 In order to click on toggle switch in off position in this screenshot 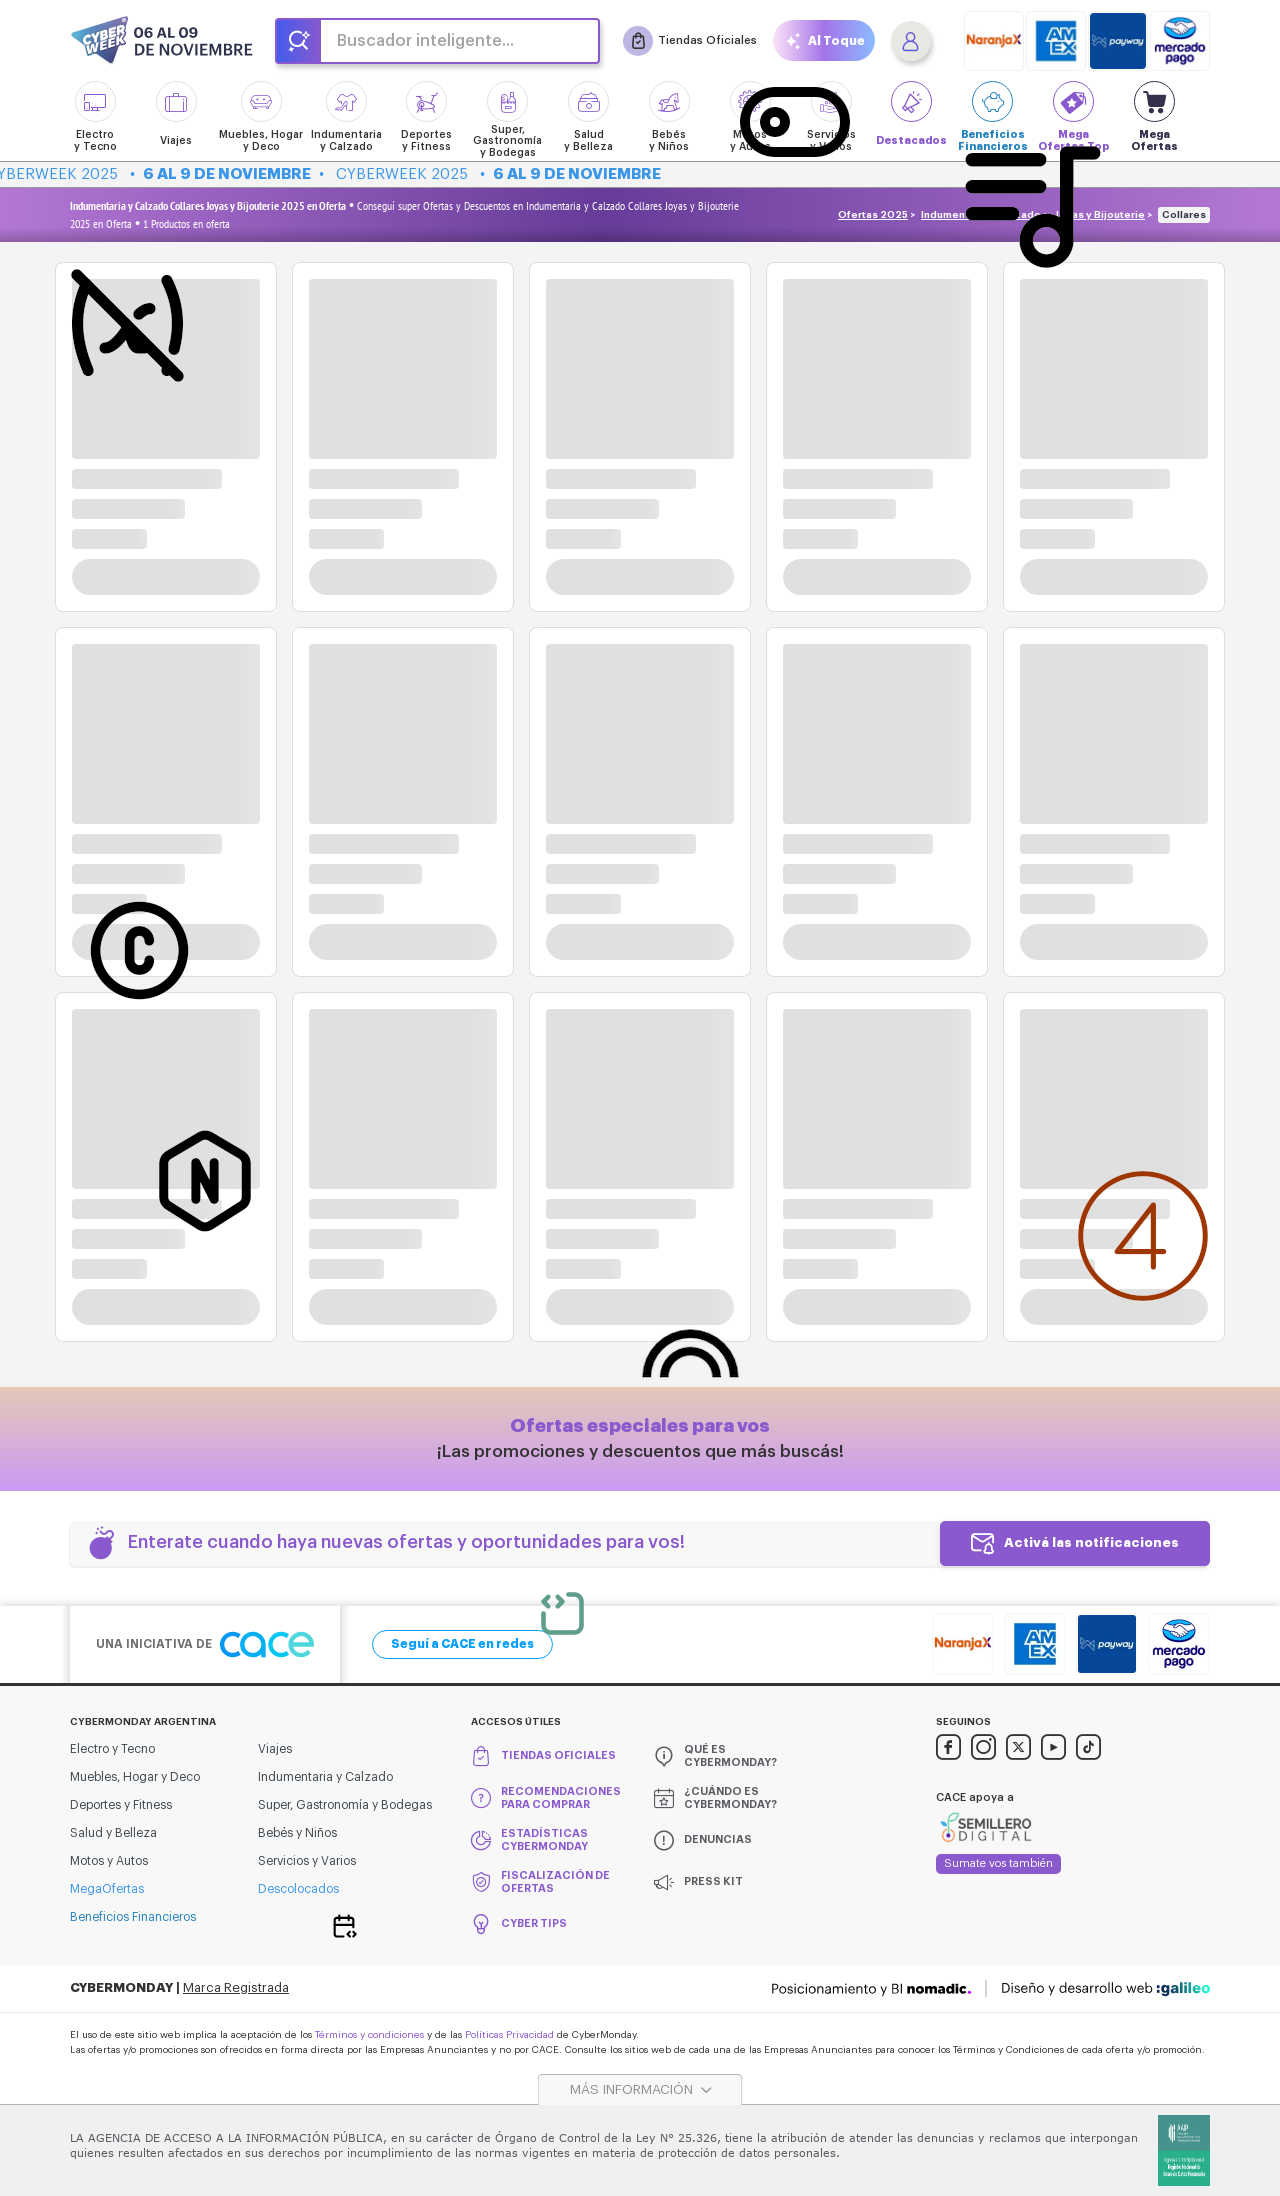, I will do `click(795, 122)`.